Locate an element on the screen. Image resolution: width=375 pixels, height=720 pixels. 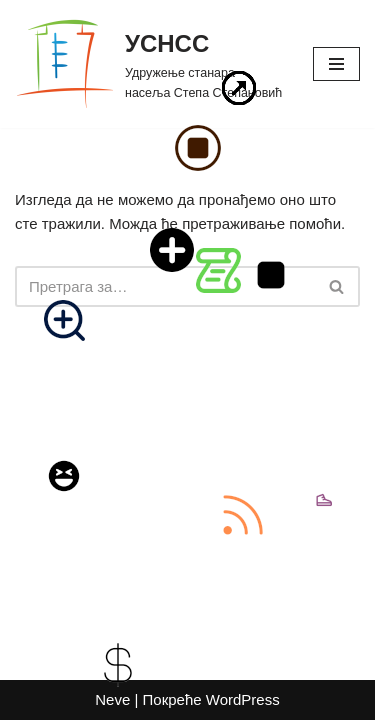
react with laughter to a post or message is located at coordinates (64, 476).